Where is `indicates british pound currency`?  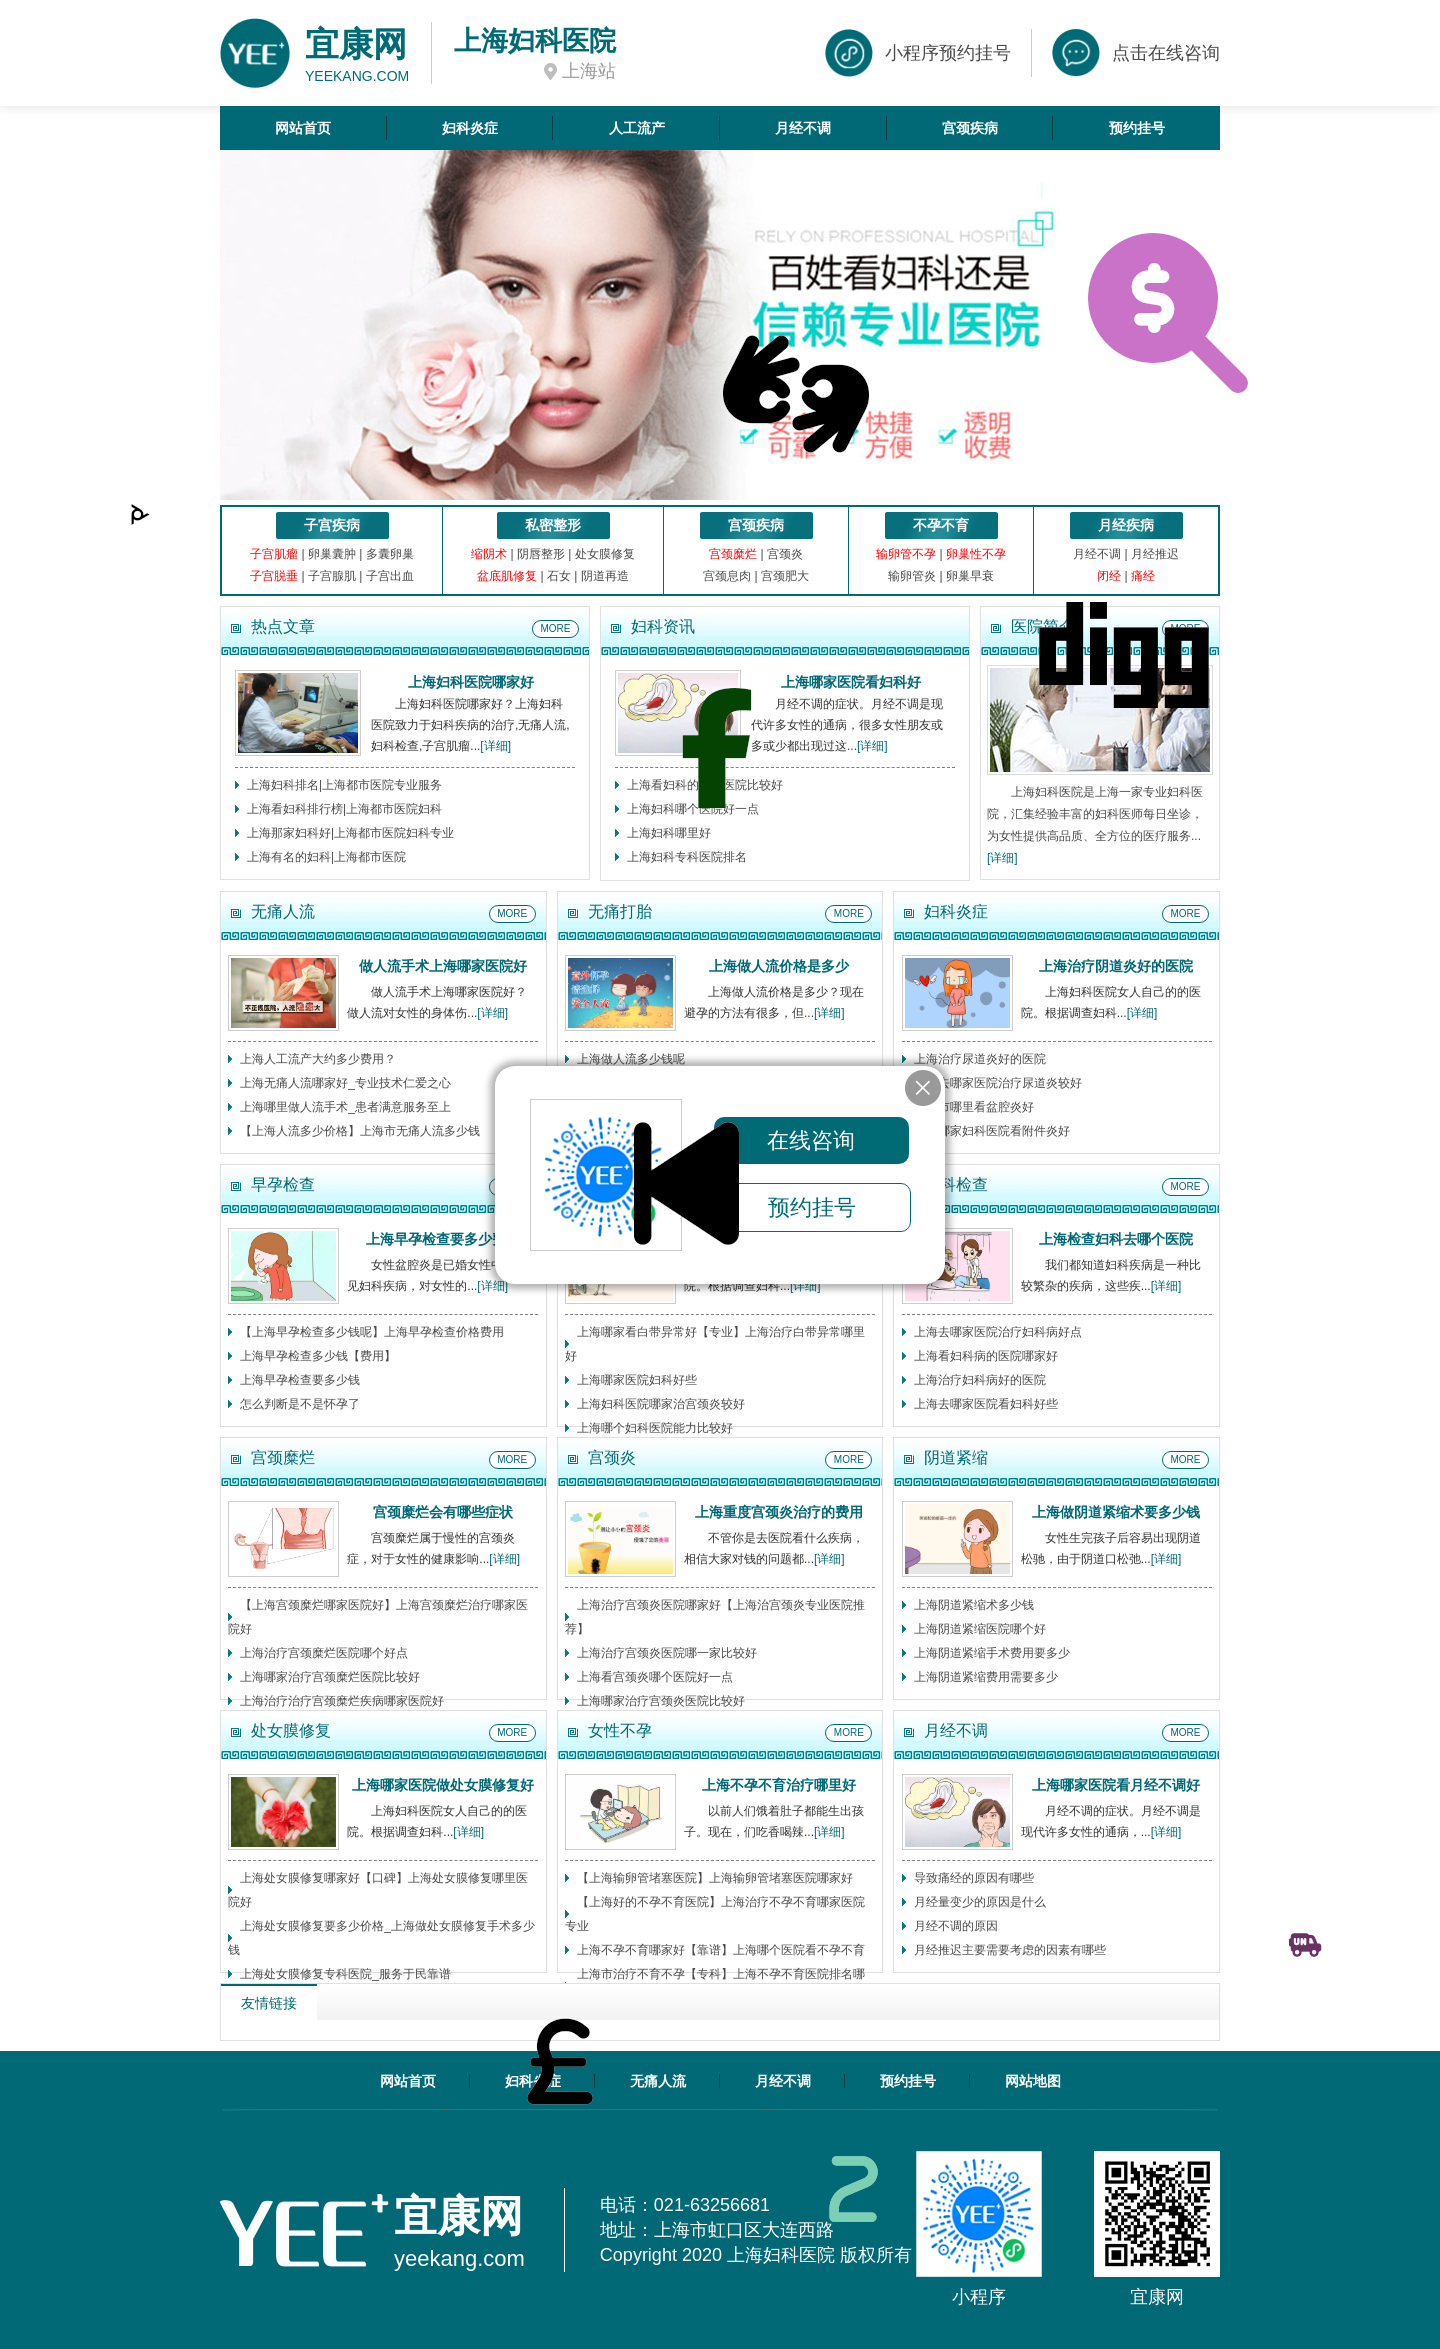
indicates british pound currency is located at coordinates (561, 2060).